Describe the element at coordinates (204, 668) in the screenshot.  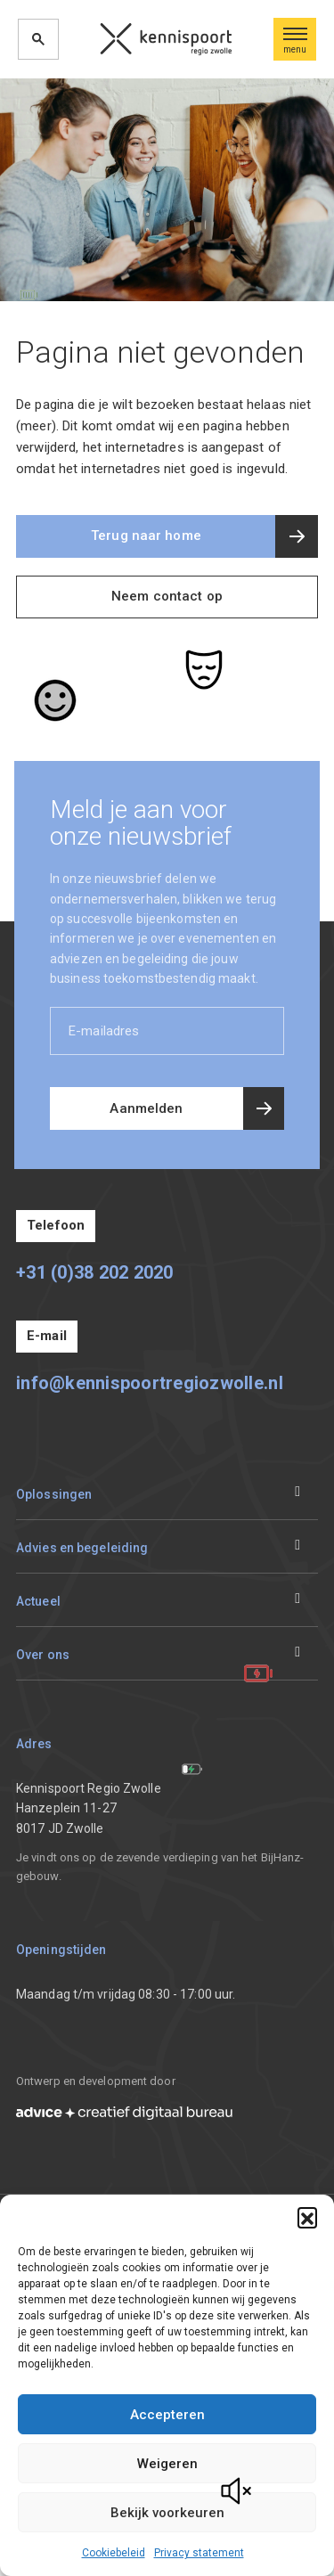
I see `indicates sad or negative mood/emotion` at that location.